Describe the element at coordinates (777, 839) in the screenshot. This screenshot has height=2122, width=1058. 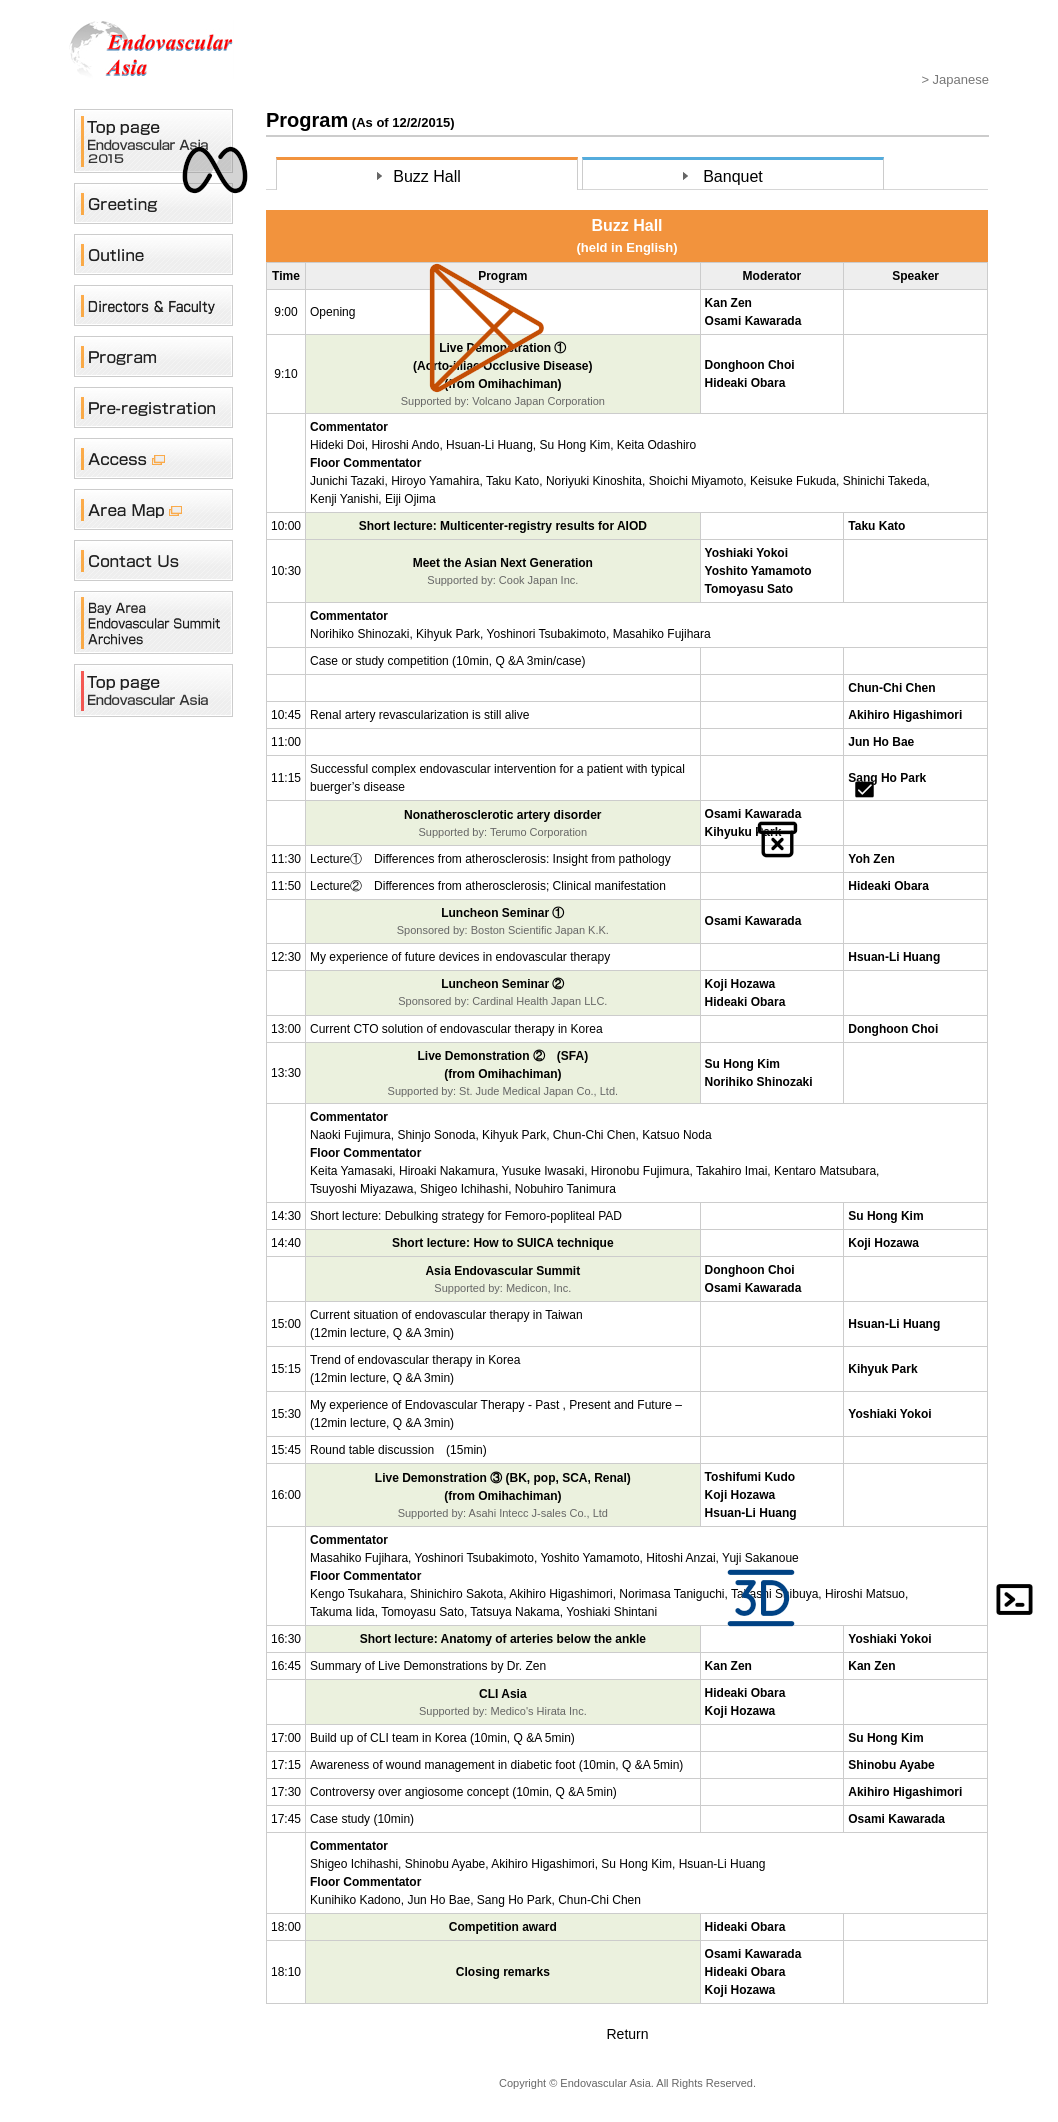
I see `remove item from archive` at that location.